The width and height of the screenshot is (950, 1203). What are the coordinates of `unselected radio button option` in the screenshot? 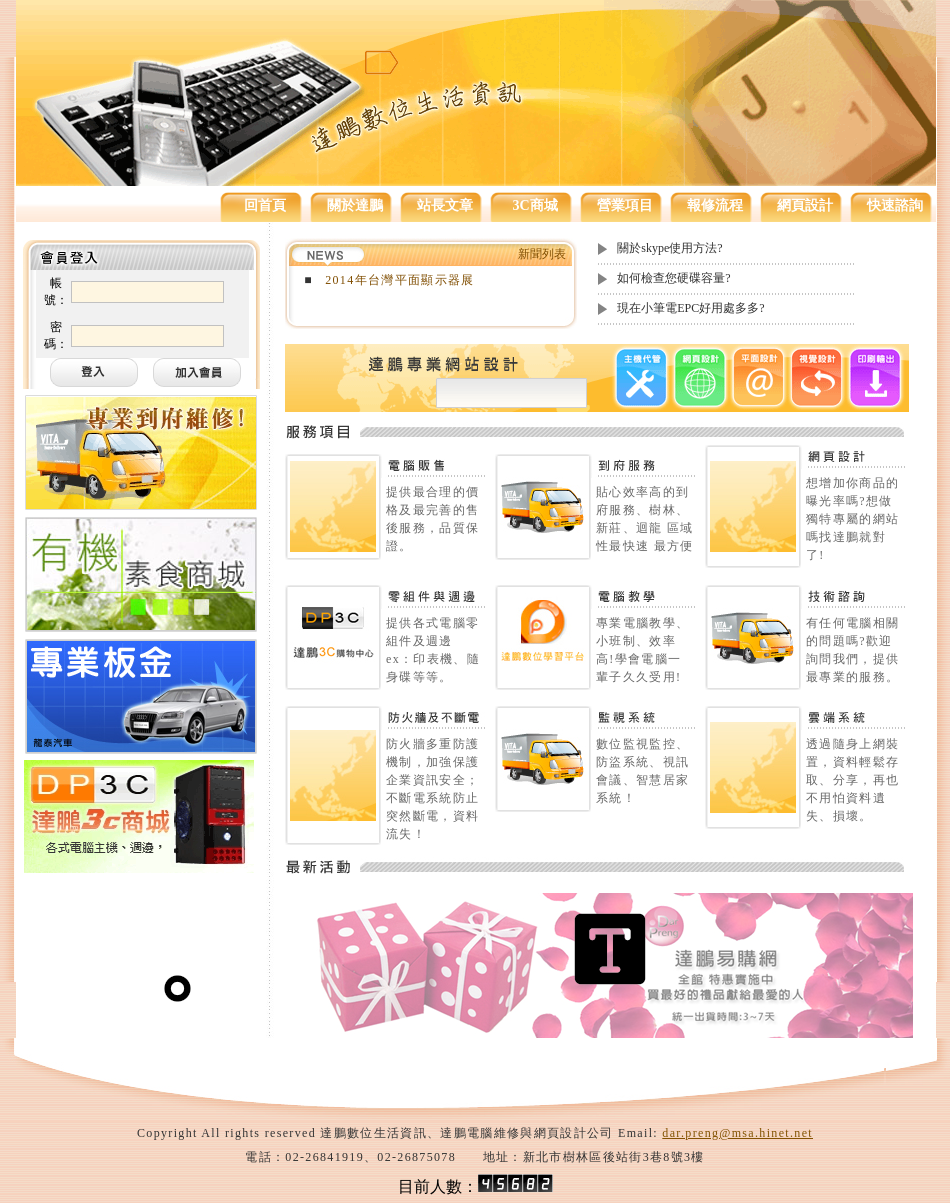 It's located at (177, 988).